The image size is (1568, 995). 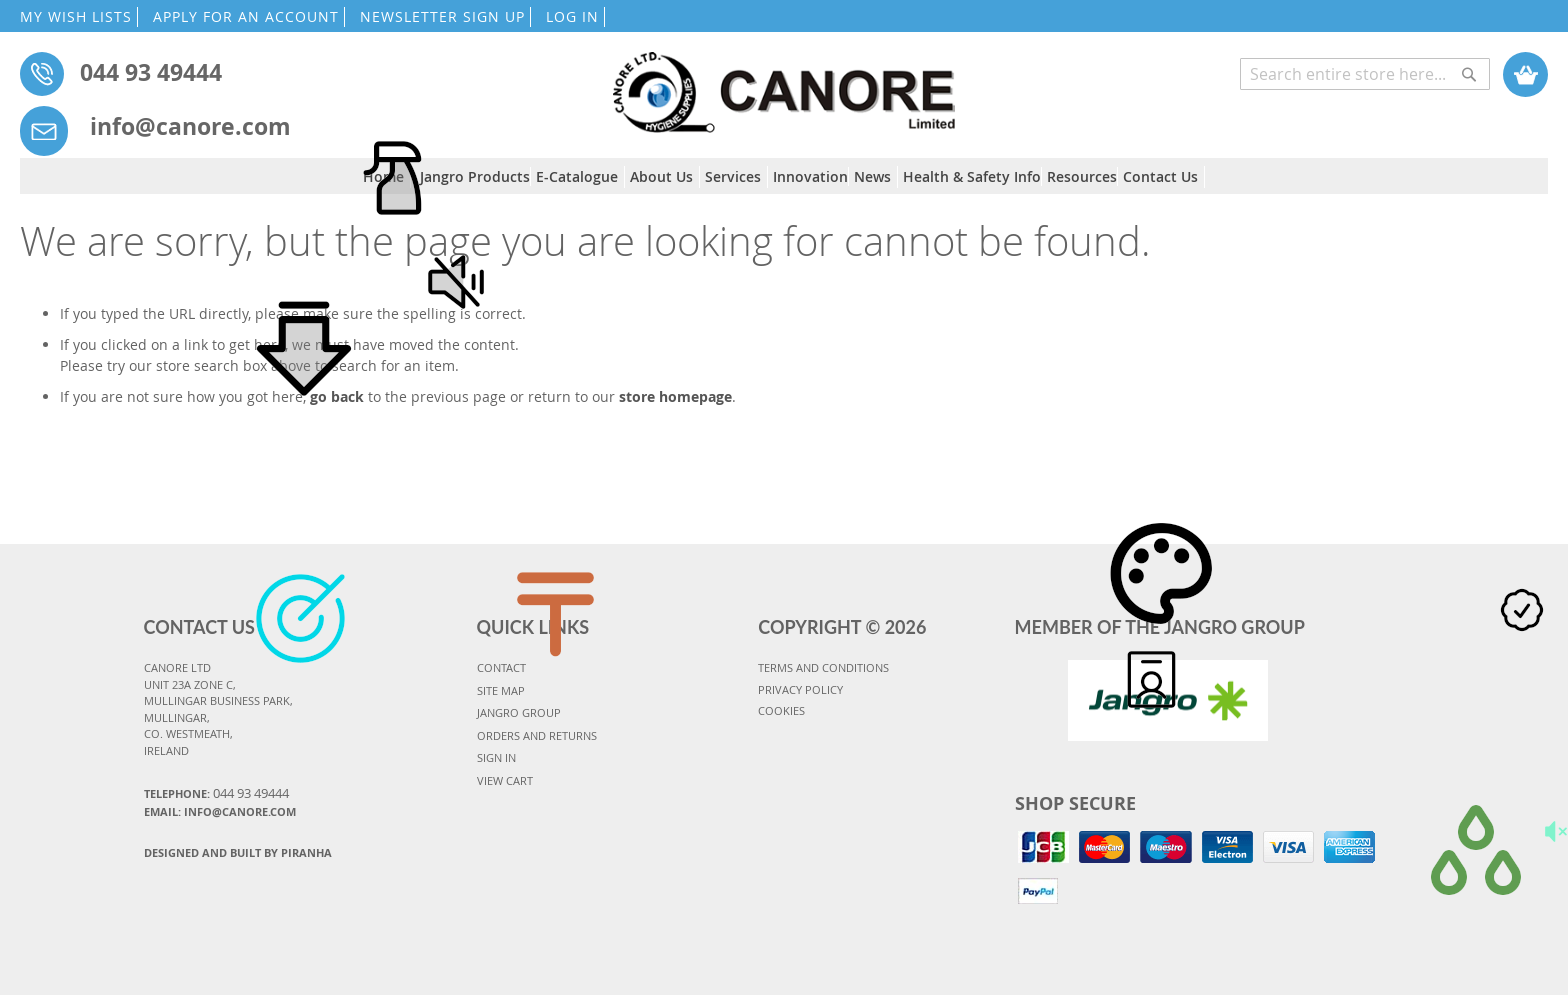 I want to click on download file or content, so click(x=304, y=345).